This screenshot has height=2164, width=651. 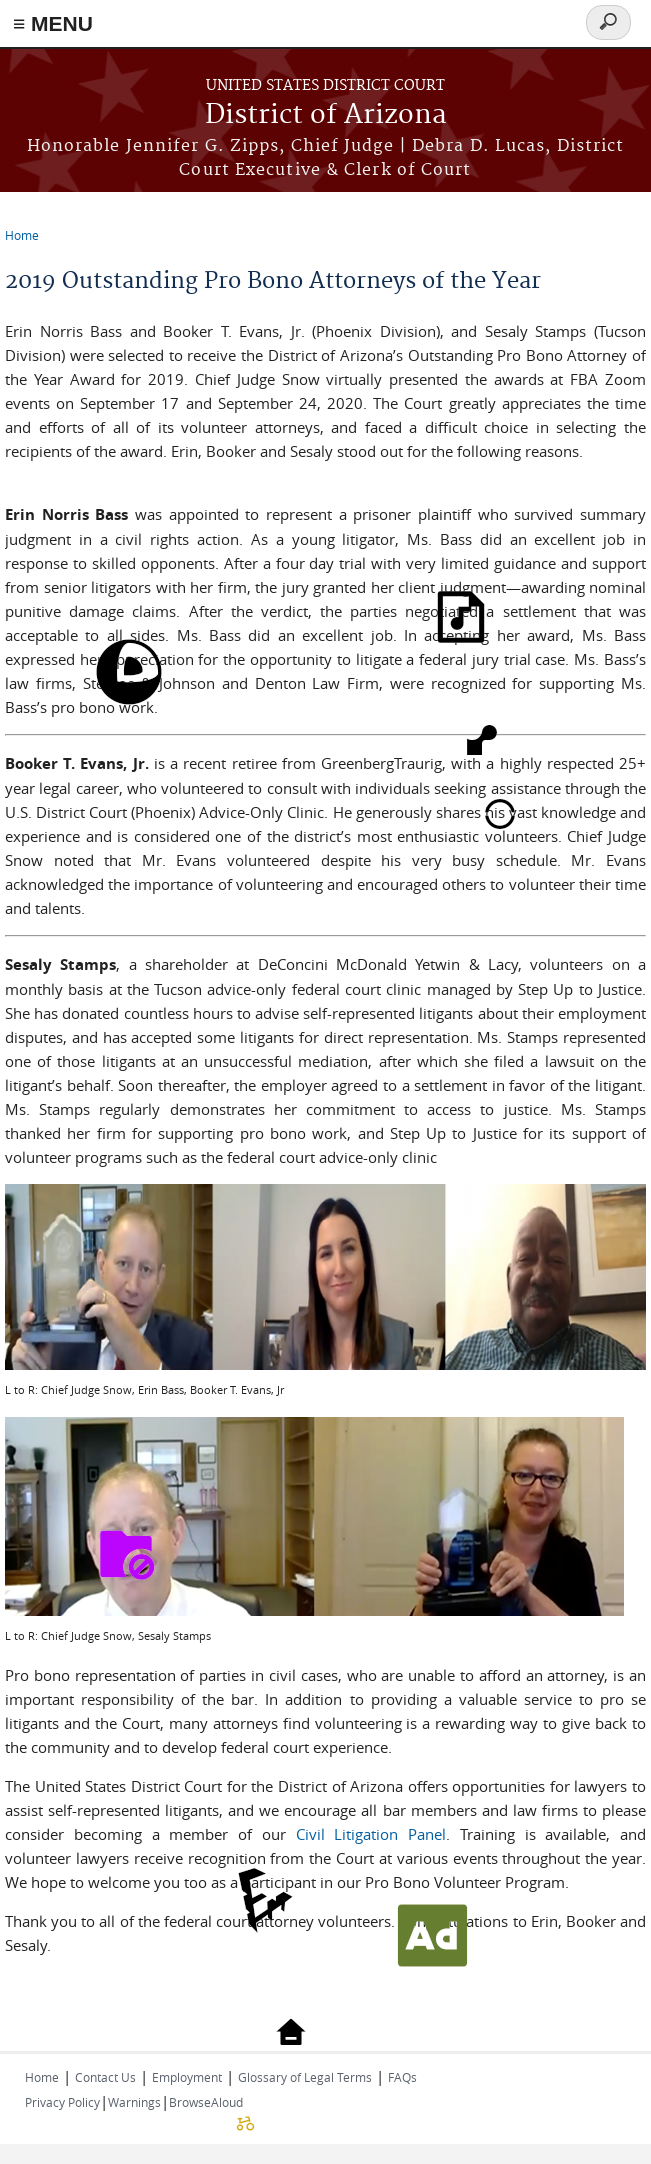 I want to click on access bike rental or sharing services, so click(x=245, y=2123).